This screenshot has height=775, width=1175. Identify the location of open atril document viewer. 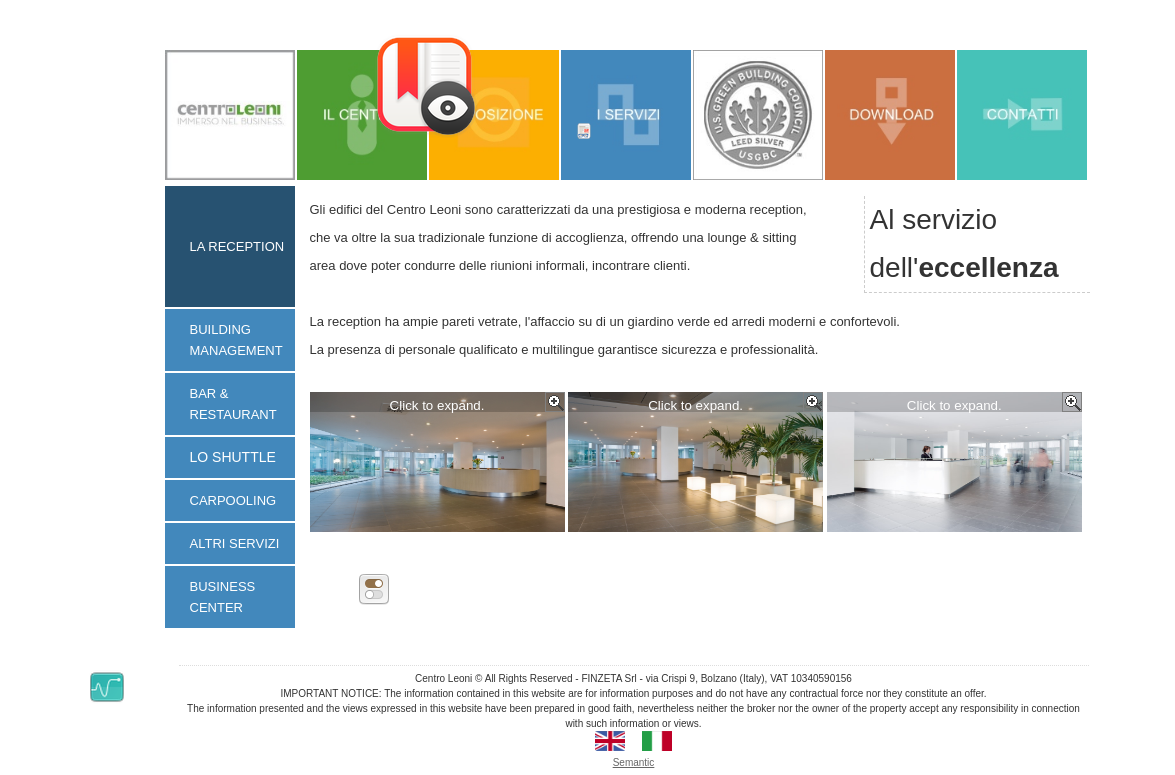
(584, 131).